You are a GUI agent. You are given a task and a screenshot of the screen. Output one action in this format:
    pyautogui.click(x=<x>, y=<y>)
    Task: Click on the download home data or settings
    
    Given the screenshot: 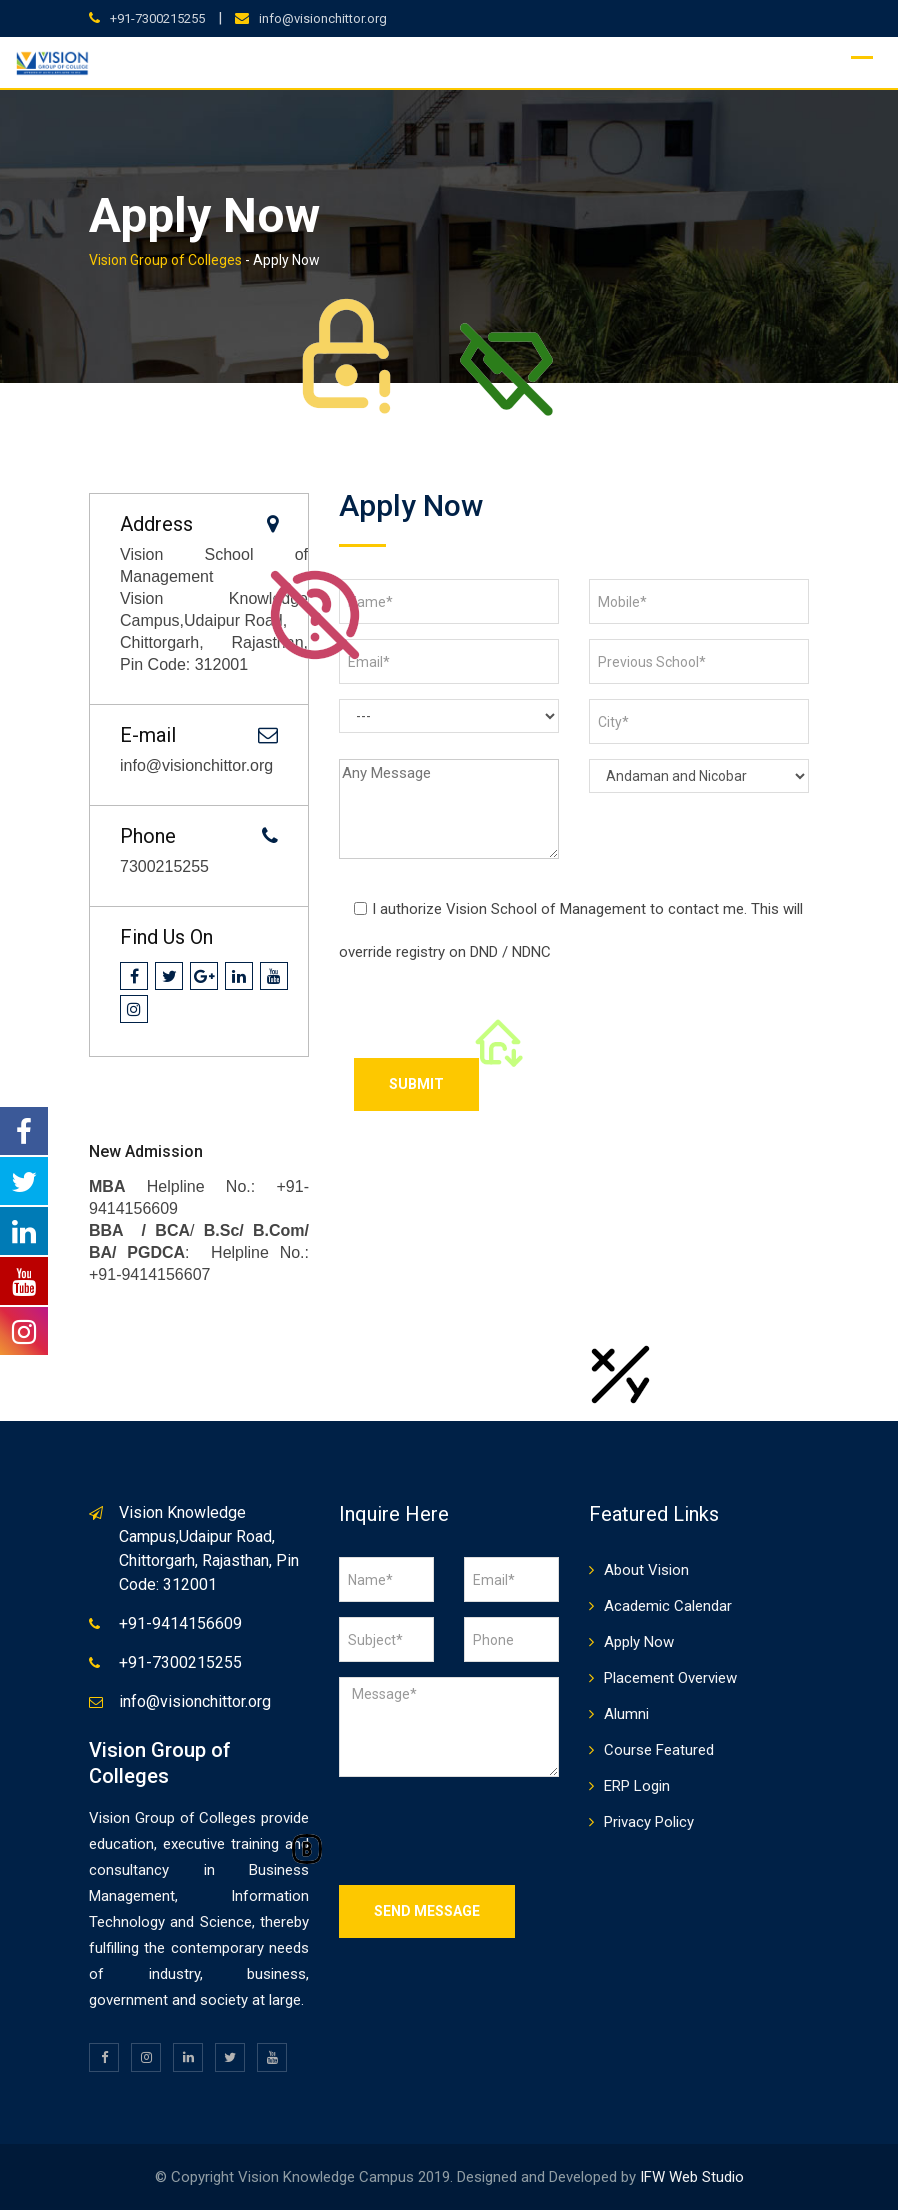 What is the action you would take?
    pyautogui.click(x=498, y=1042)
    